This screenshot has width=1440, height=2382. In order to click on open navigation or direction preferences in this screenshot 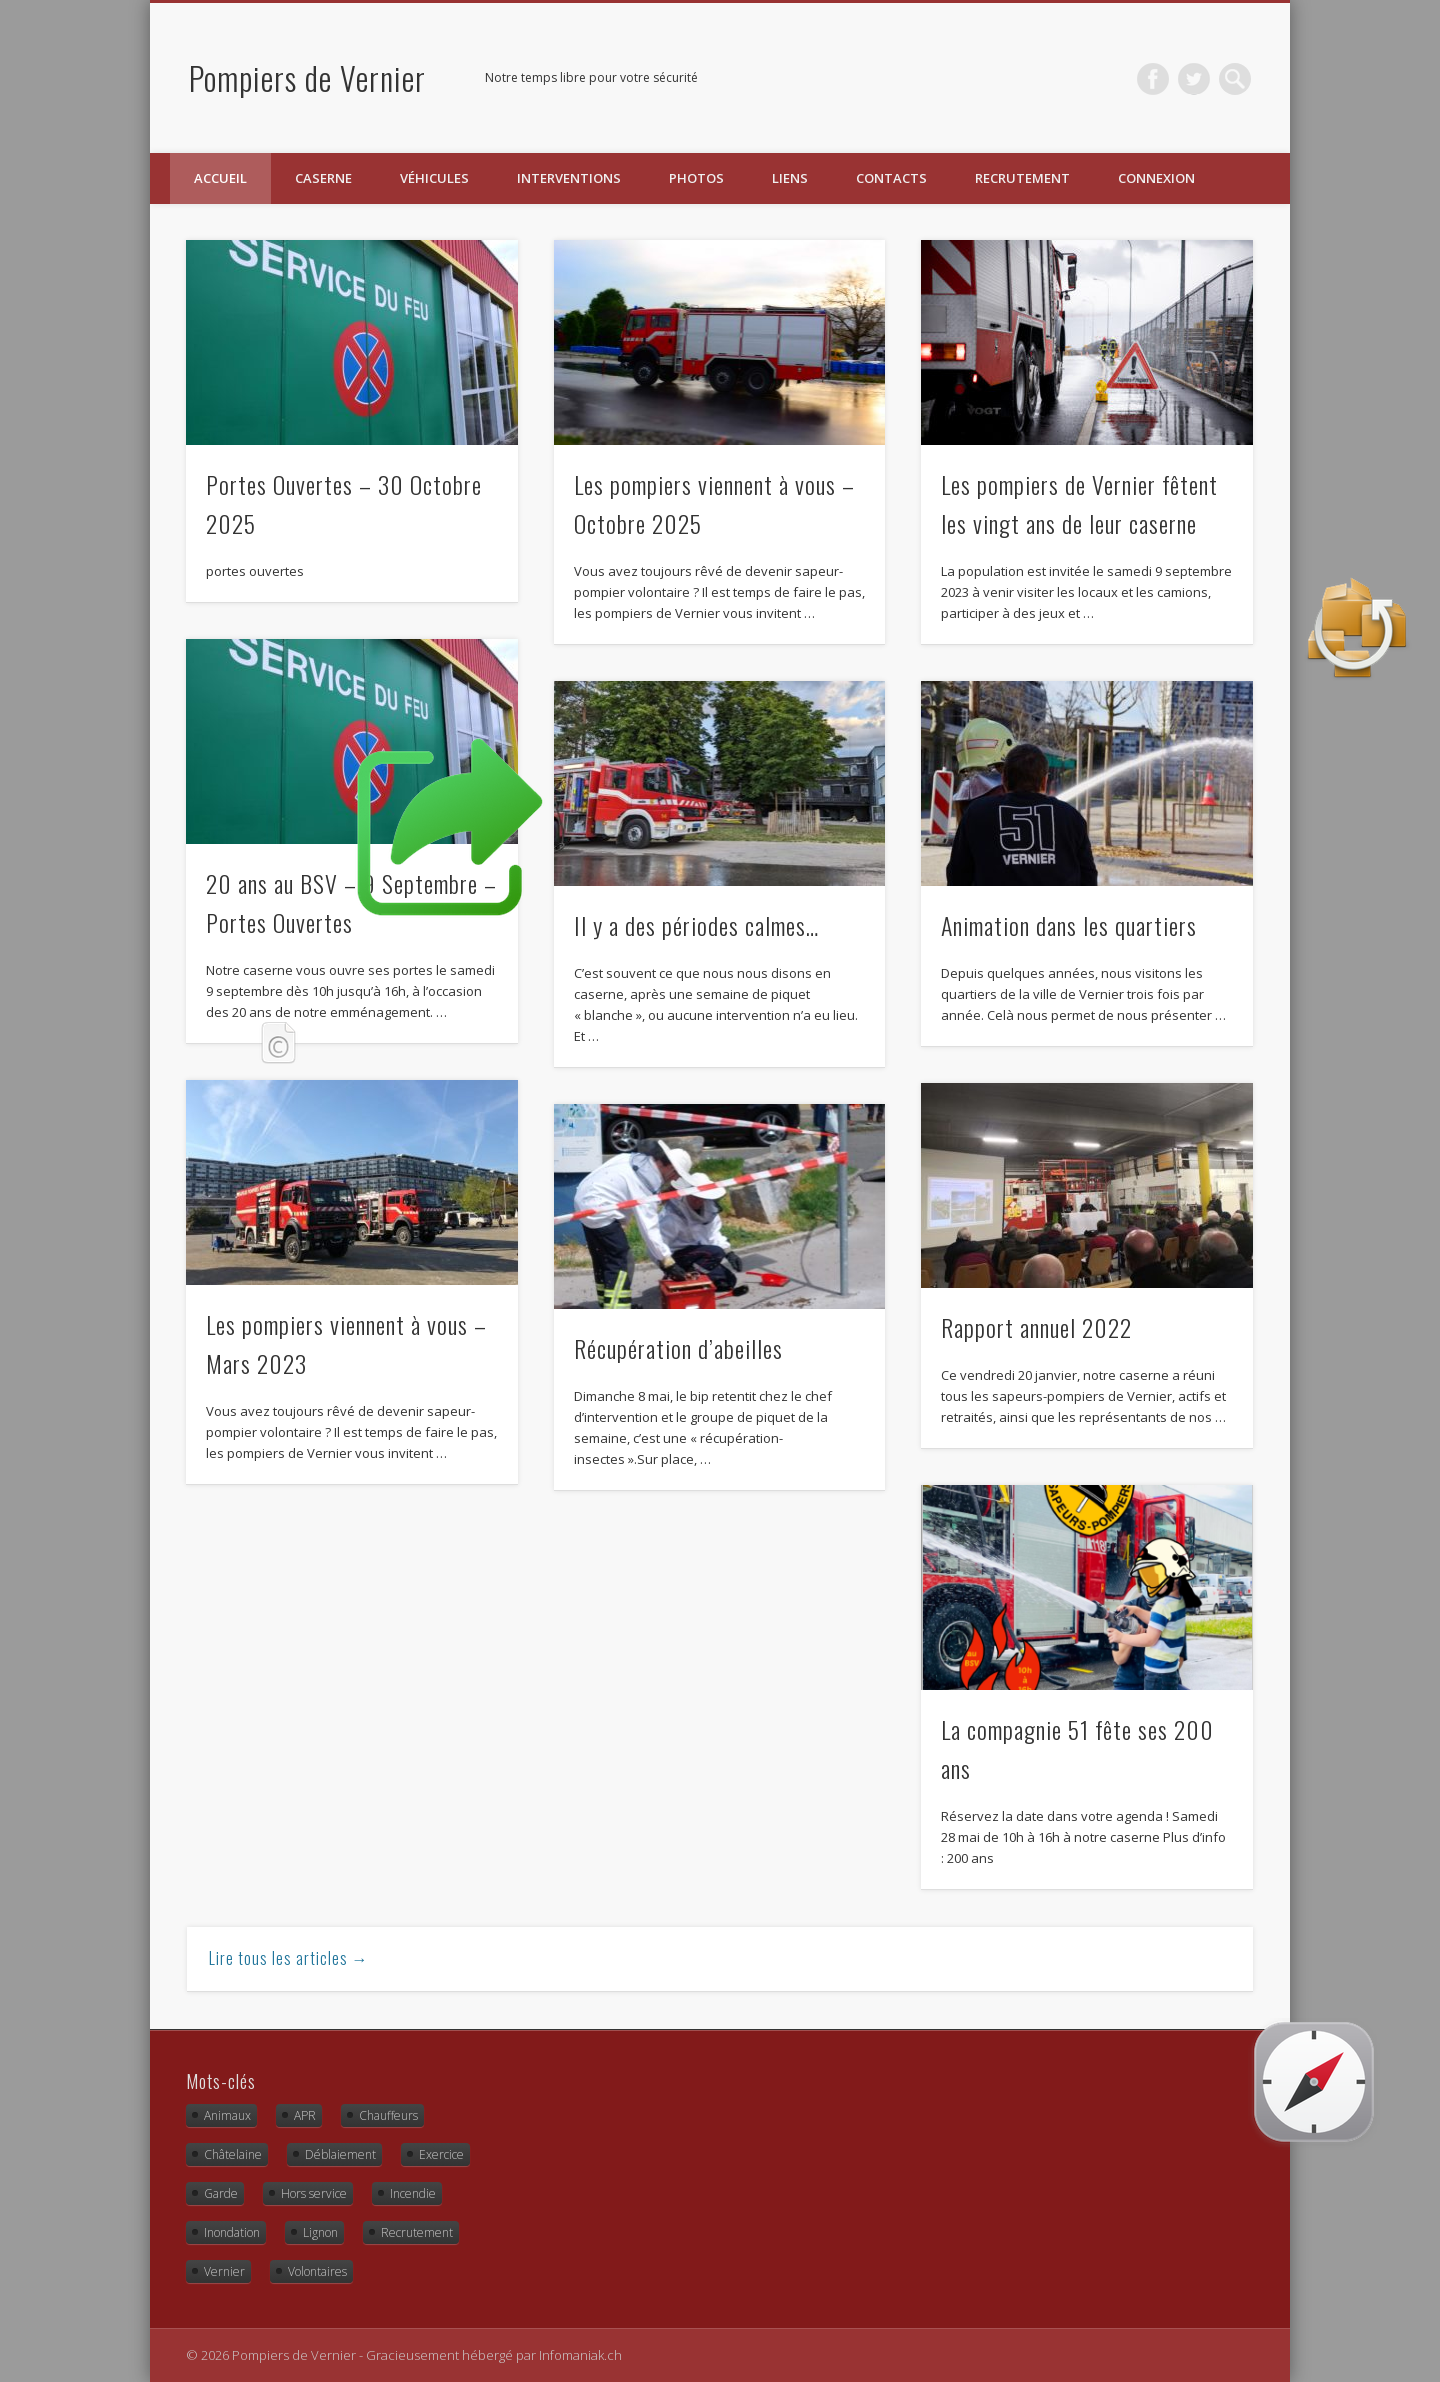, I will do `click(1314, 2084)`.